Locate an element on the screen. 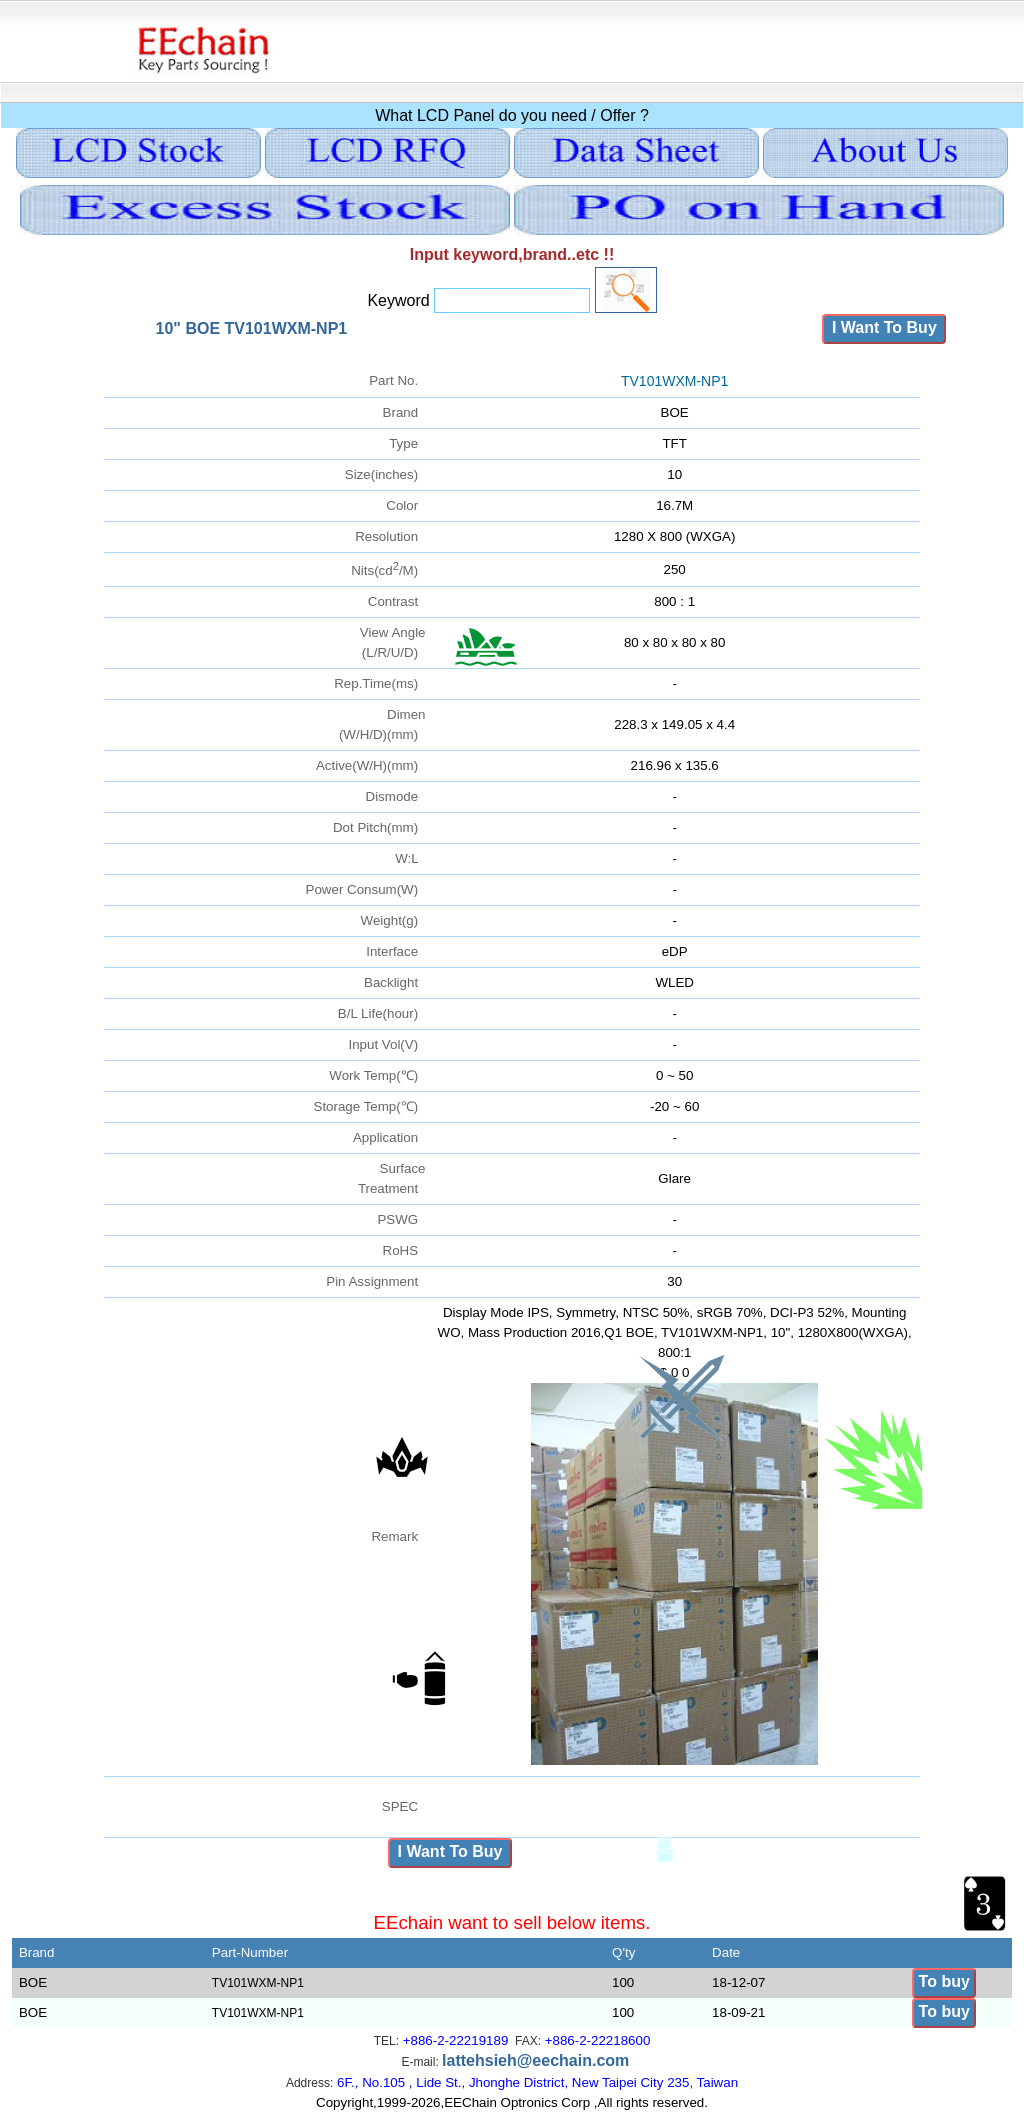  access boxing or combat training features is located at coordinates (420, 1679).